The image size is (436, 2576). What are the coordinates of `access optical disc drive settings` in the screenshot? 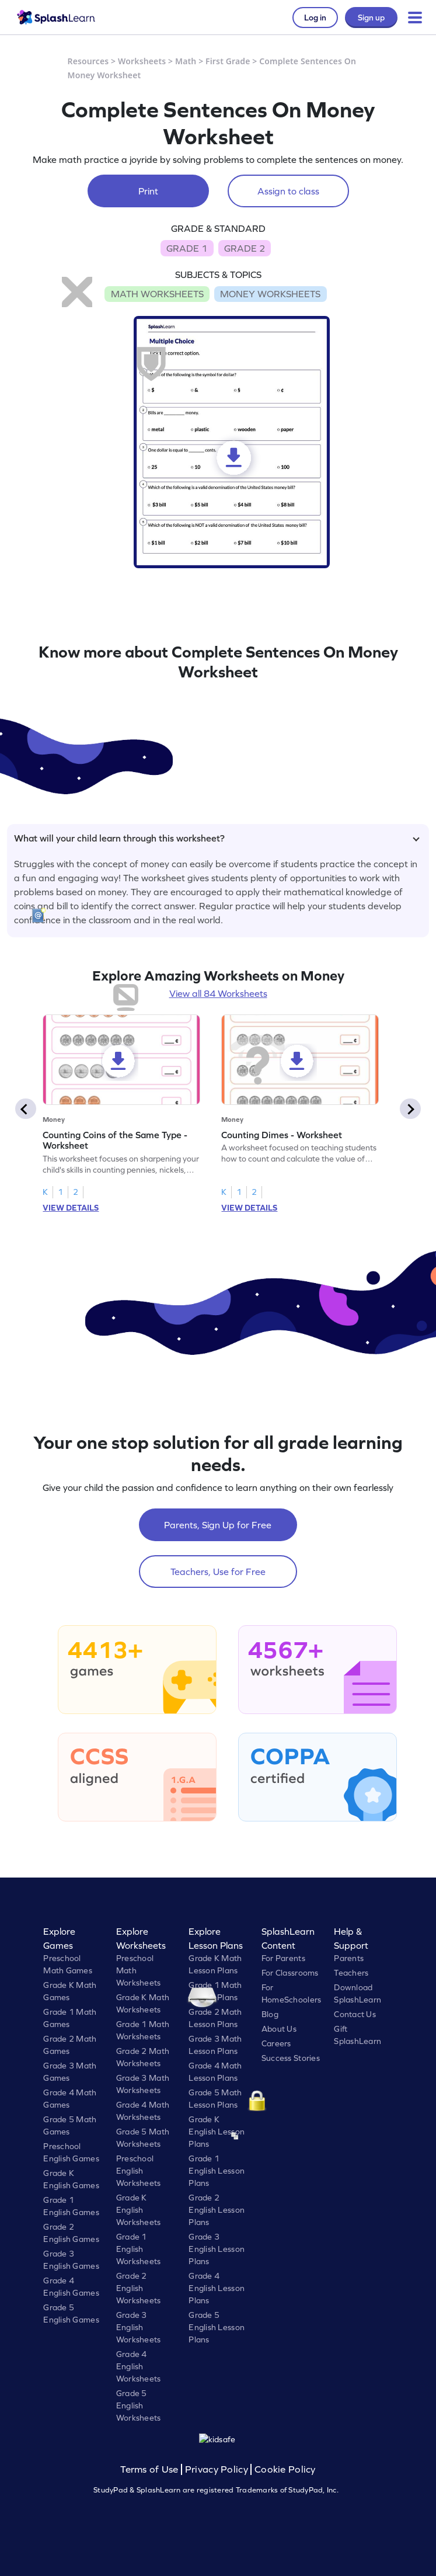 It's located at (202, 1996).